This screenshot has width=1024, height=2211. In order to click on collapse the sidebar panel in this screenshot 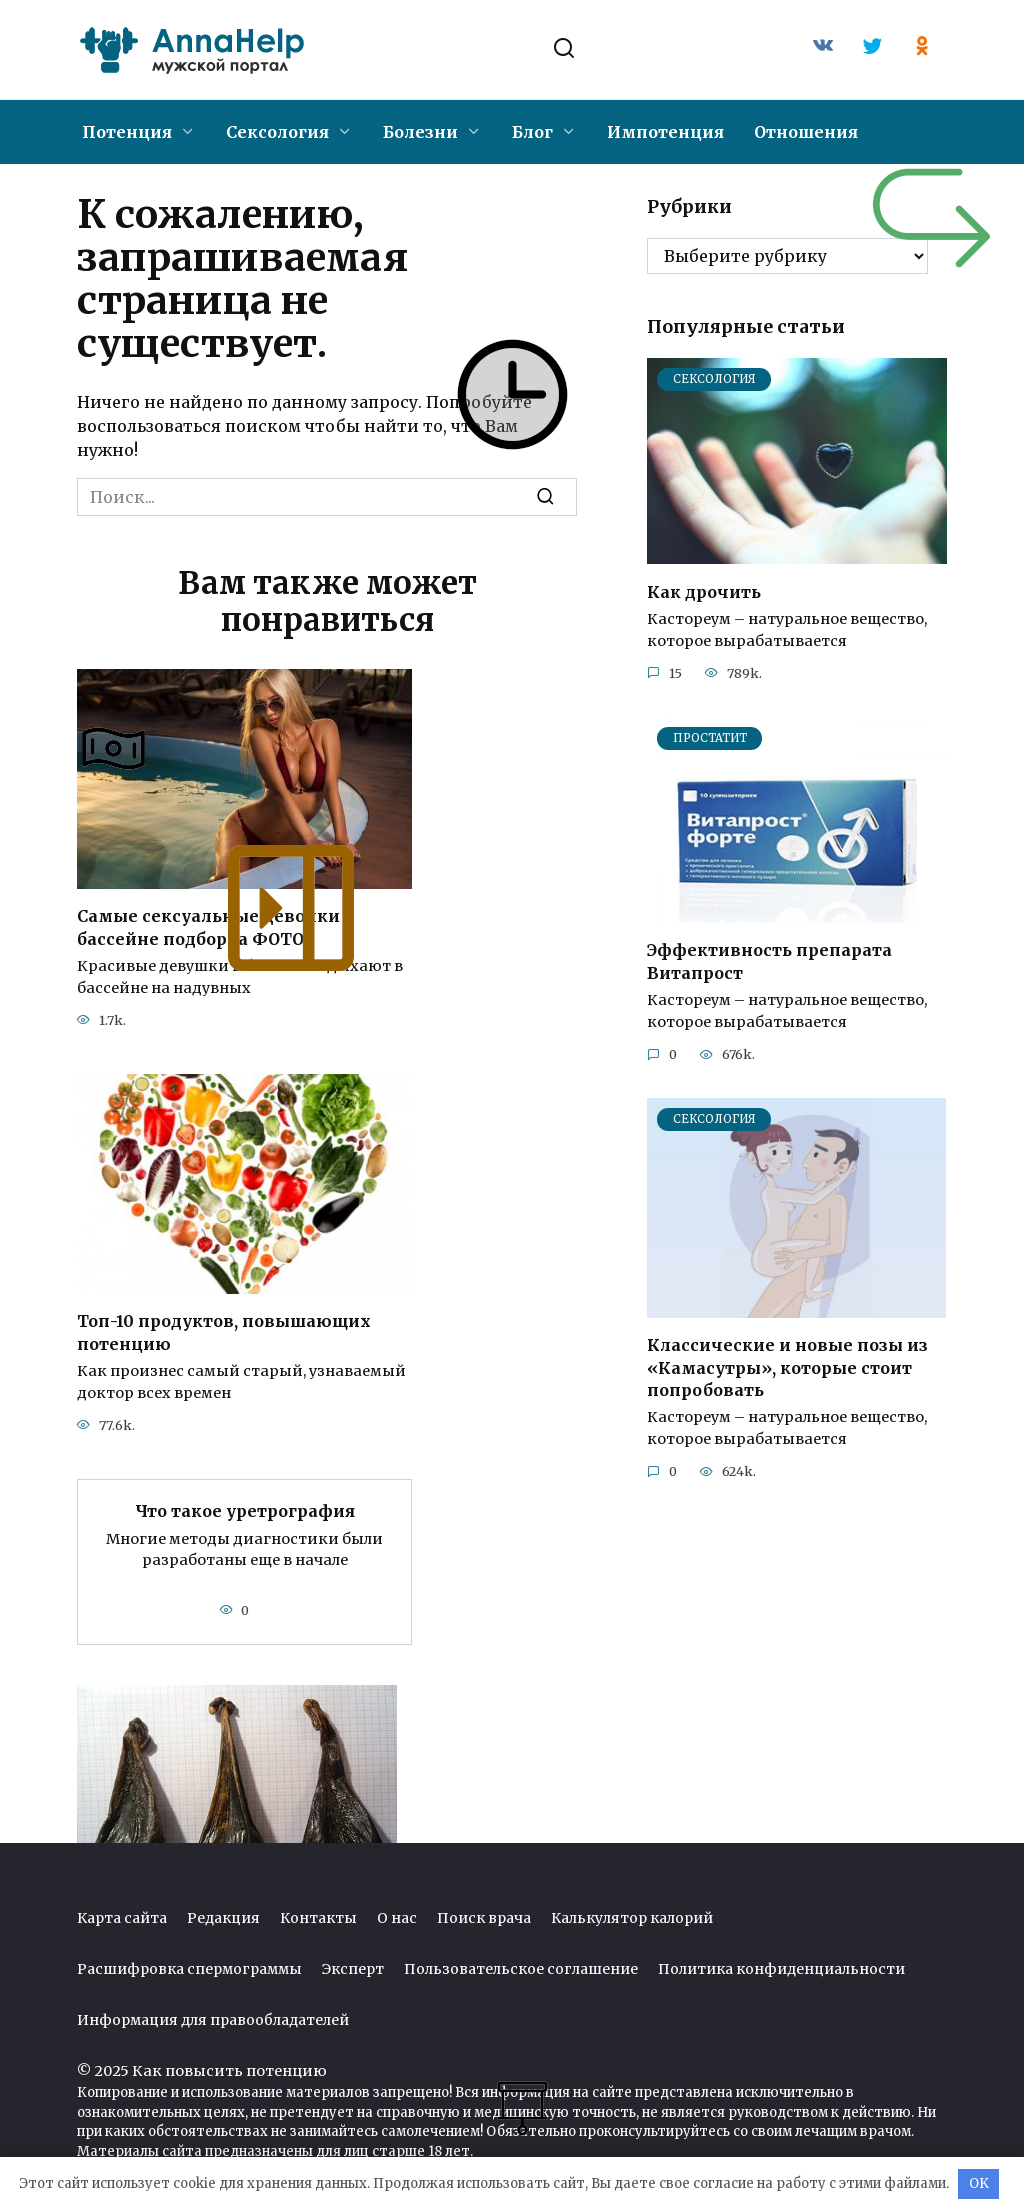, I will do `click(291, 908)`.